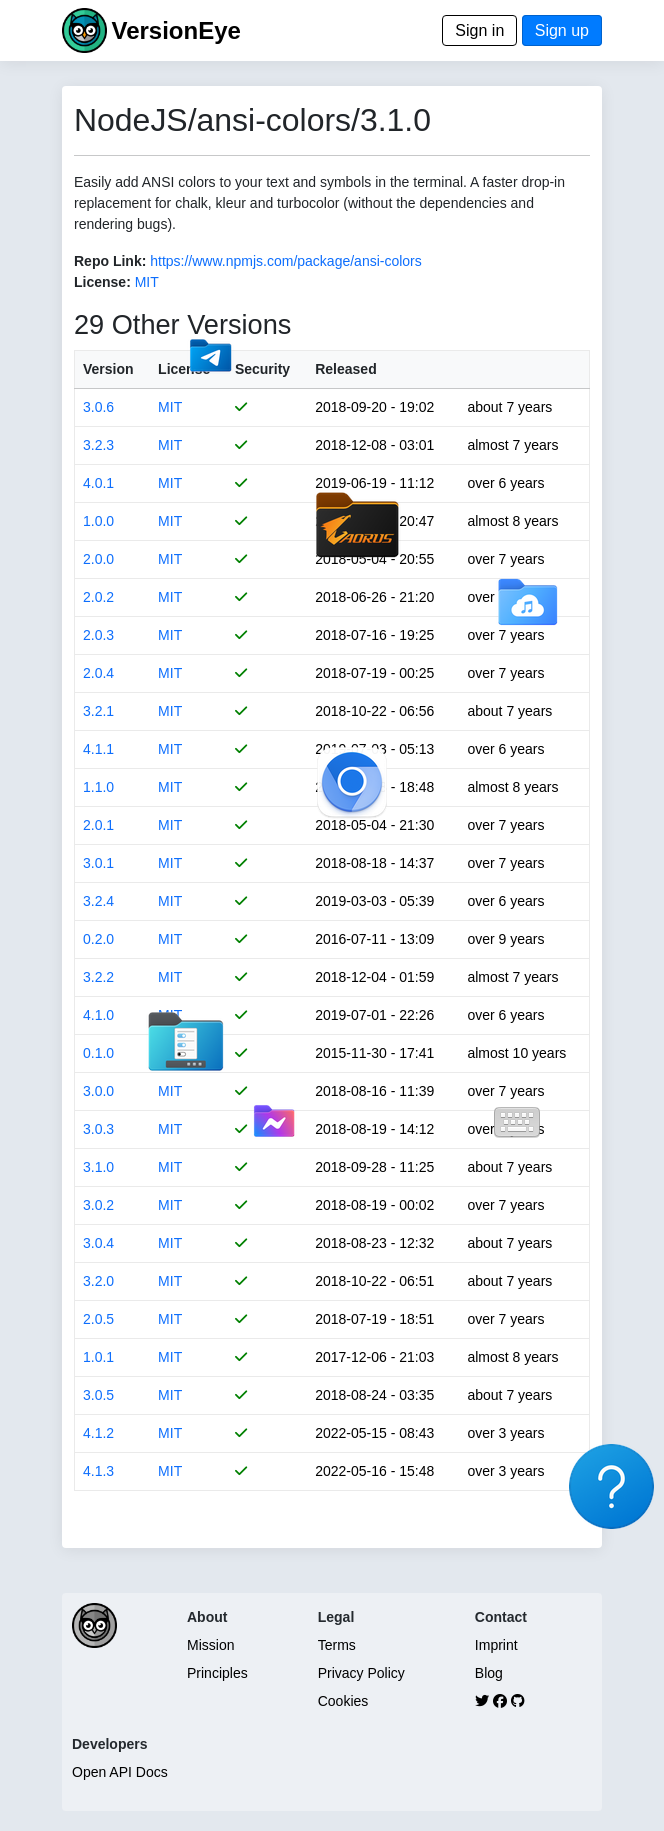  Describe the element at coordinates (357, 527) in the screenshot. I see `open aorus gaming software folder` at that location.